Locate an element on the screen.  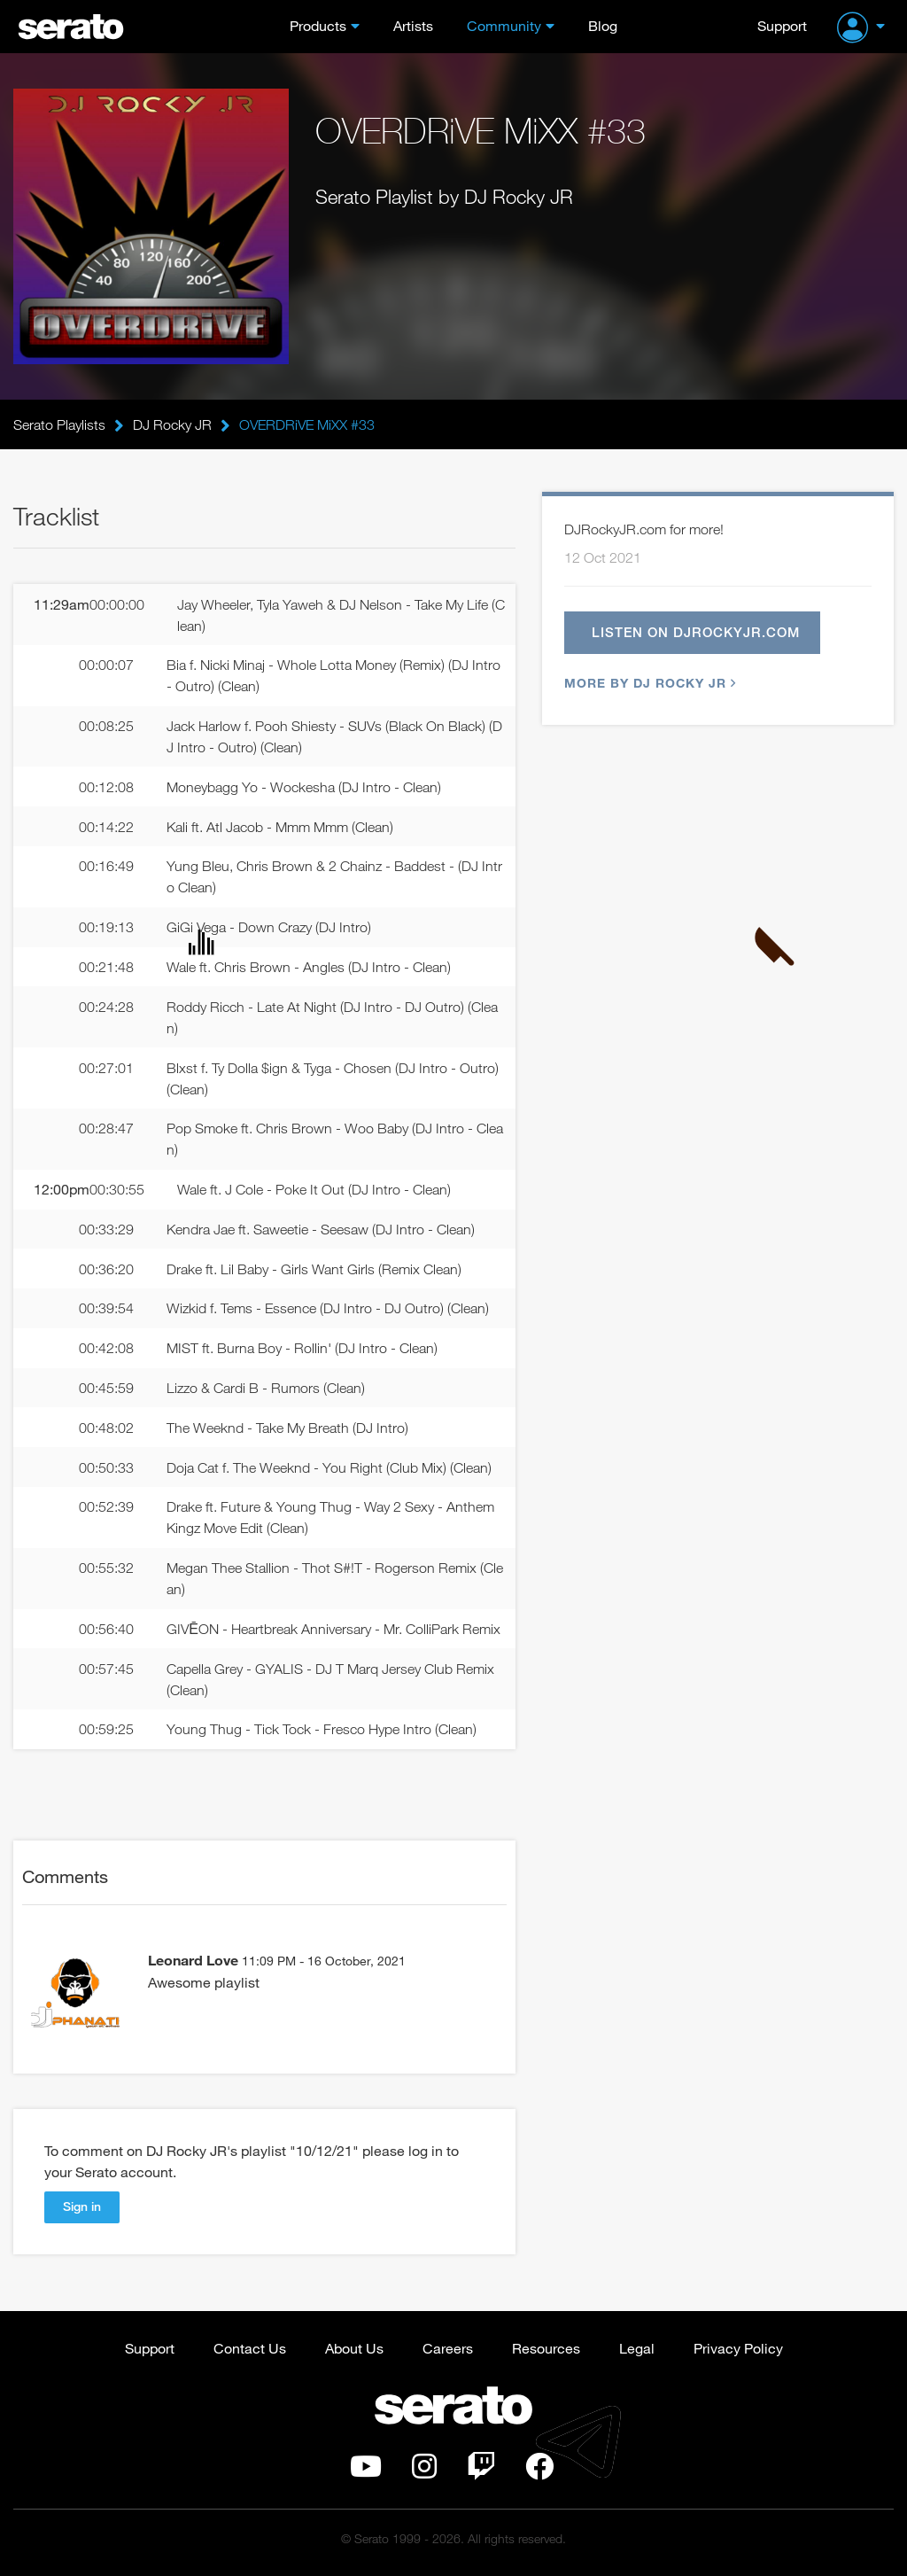
open telegram messaging app is located at coordinates (585, 2438).